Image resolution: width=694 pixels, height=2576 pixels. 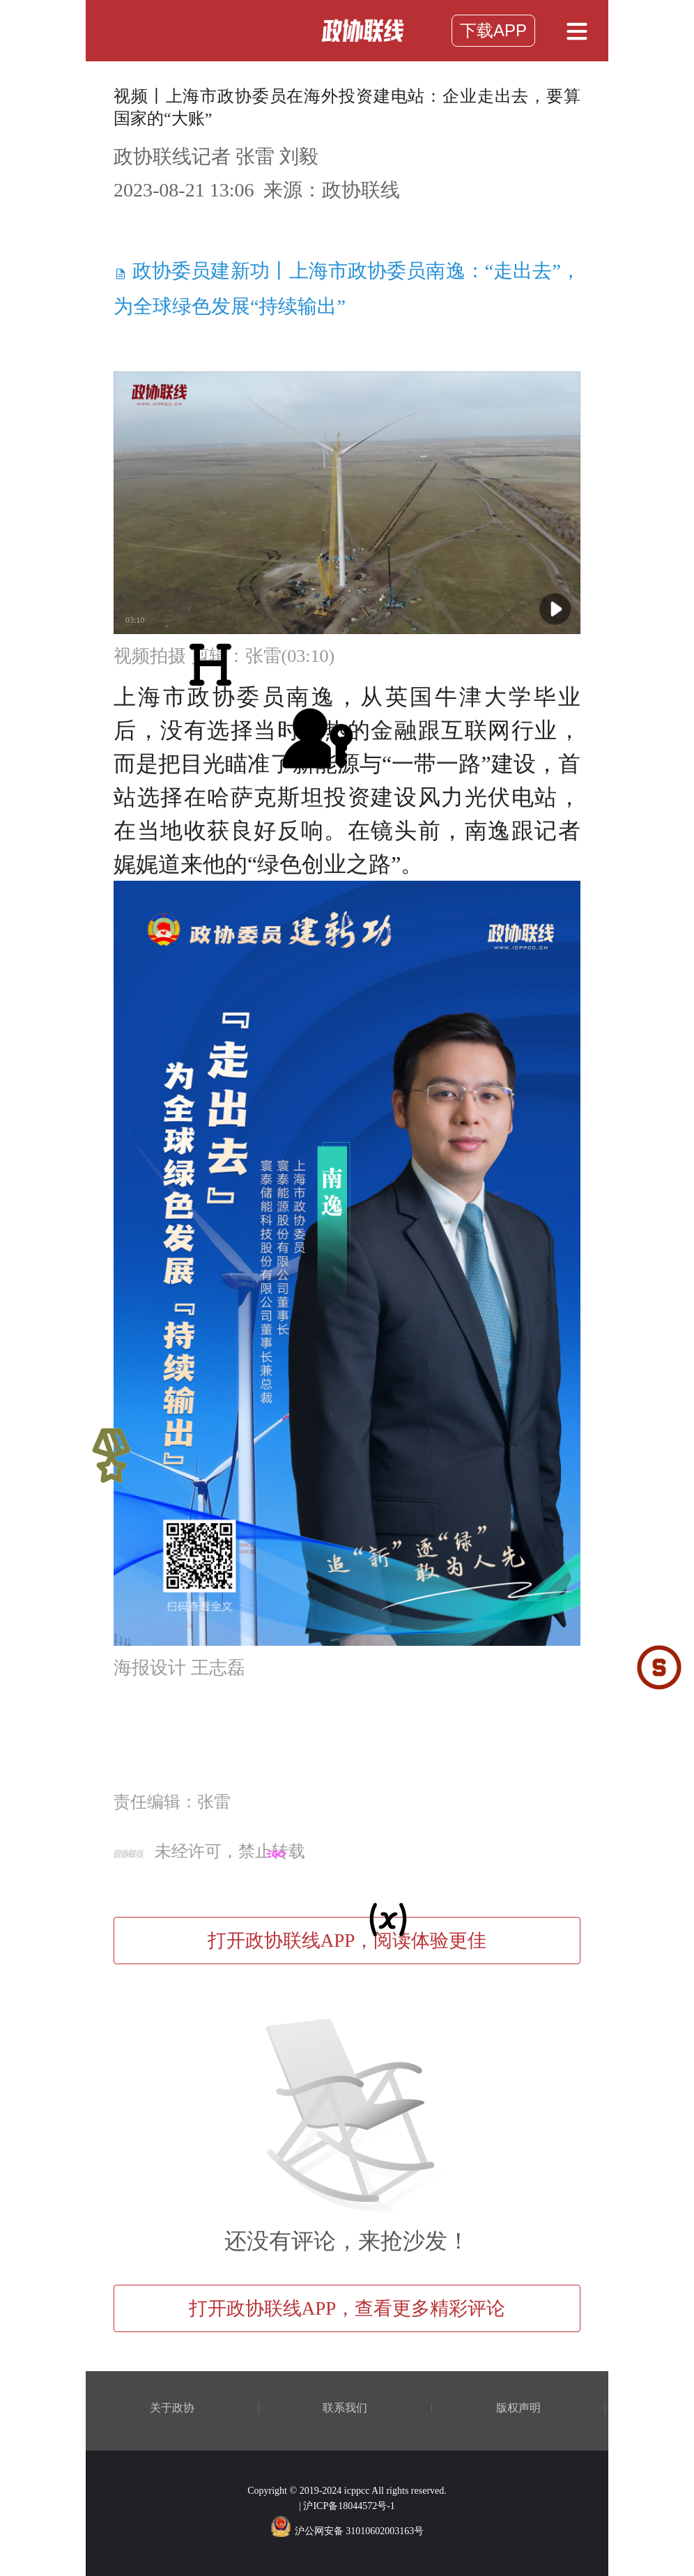 What do you see at coordinates (111, 1456) in the screenshot?
I see `view achievements or awards` at bounding box center [111, 1456].